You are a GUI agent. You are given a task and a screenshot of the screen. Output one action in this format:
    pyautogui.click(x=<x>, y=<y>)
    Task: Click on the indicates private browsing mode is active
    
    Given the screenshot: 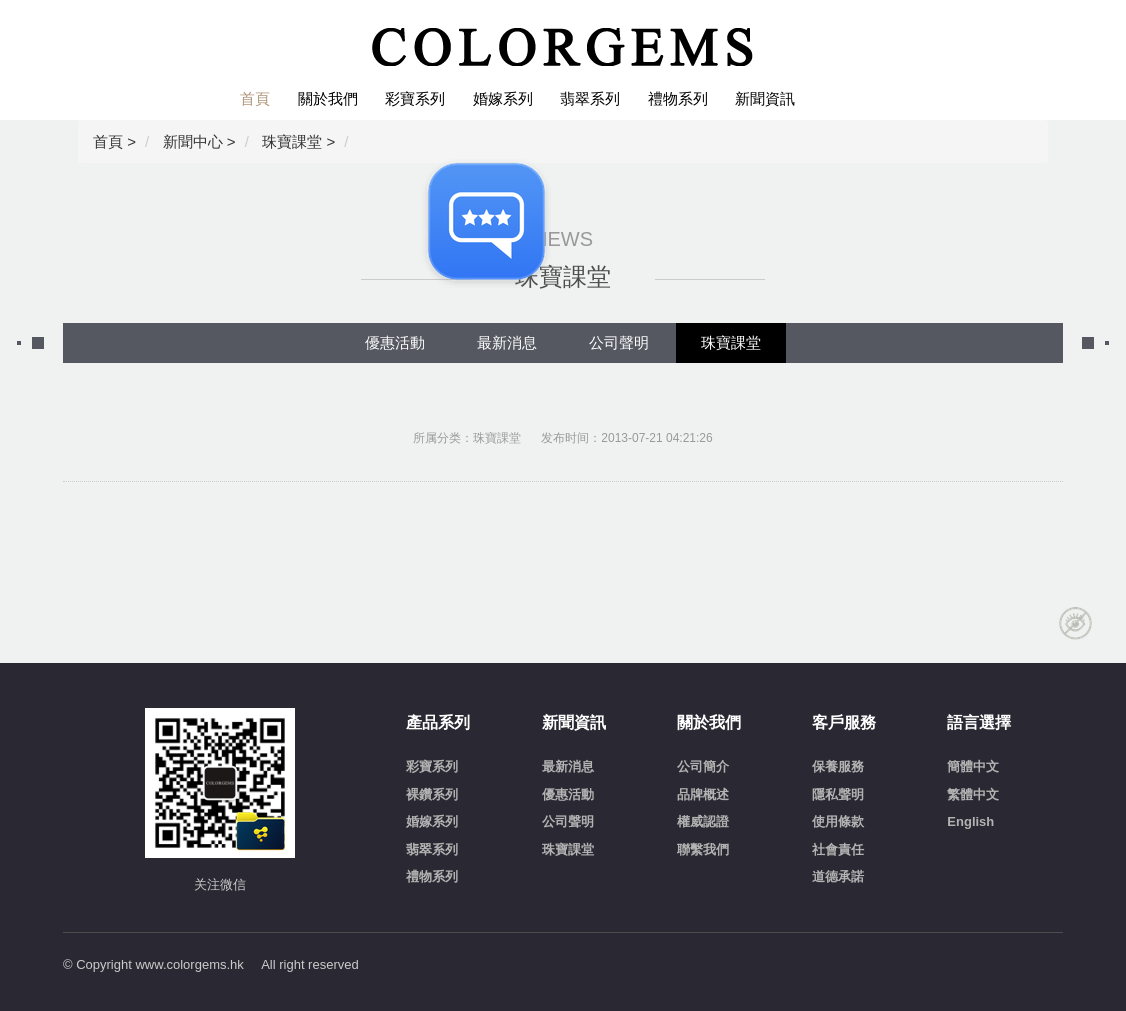 What is the action you would take?
    pyautogui.click(x=1075, y=623)
    